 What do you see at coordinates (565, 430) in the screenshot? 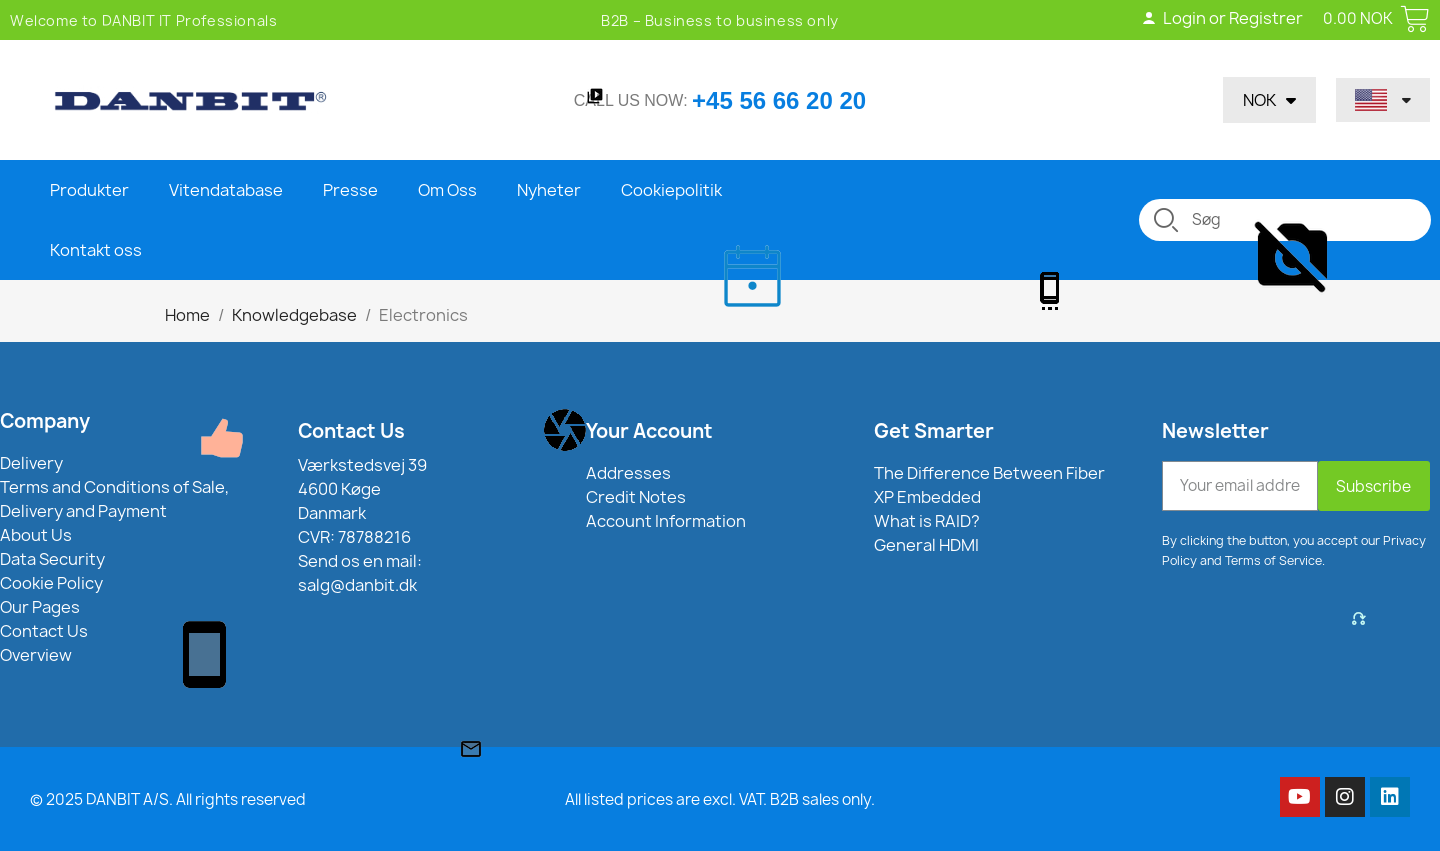
I see `open camera to take a photo` at bounding box center [565, 430].